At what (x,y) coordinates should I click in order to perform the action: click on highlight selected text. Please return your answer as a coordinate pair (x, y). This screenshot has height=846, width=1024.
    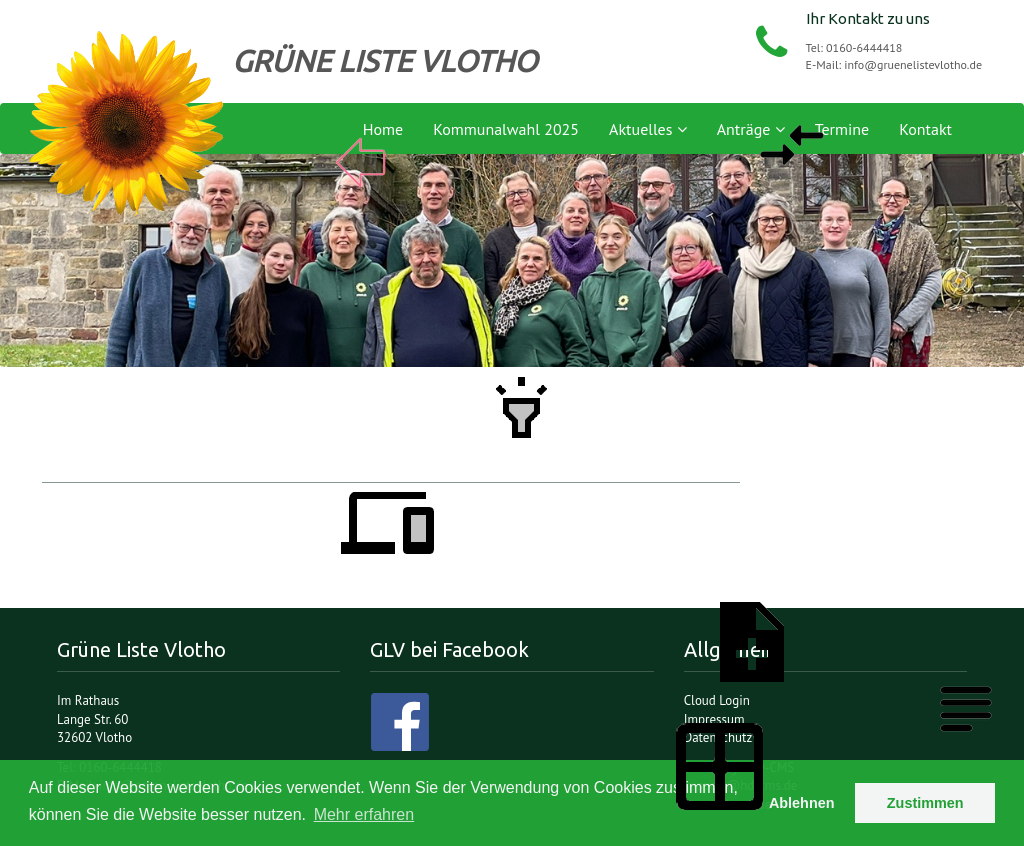
    Looking at the image, I should click on (521, 407).